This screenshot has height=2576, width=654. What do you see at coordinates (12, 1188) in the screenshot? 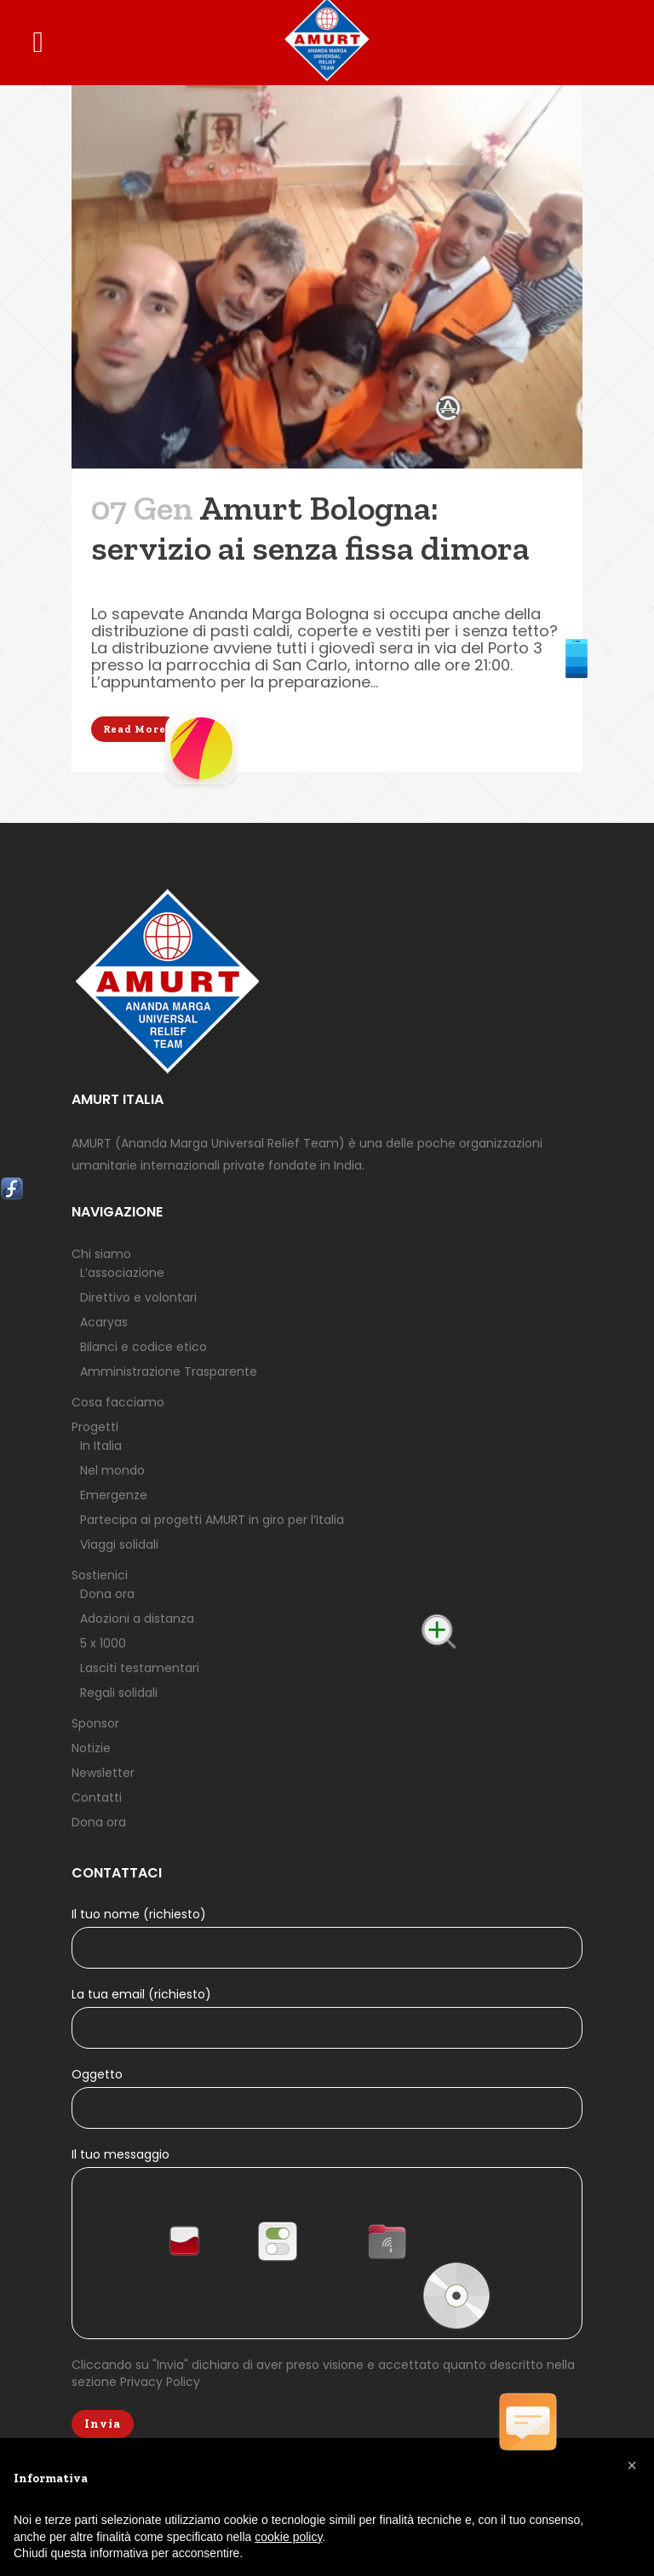
I see `open the fedora linux application` at bounding box center [12, 1188].